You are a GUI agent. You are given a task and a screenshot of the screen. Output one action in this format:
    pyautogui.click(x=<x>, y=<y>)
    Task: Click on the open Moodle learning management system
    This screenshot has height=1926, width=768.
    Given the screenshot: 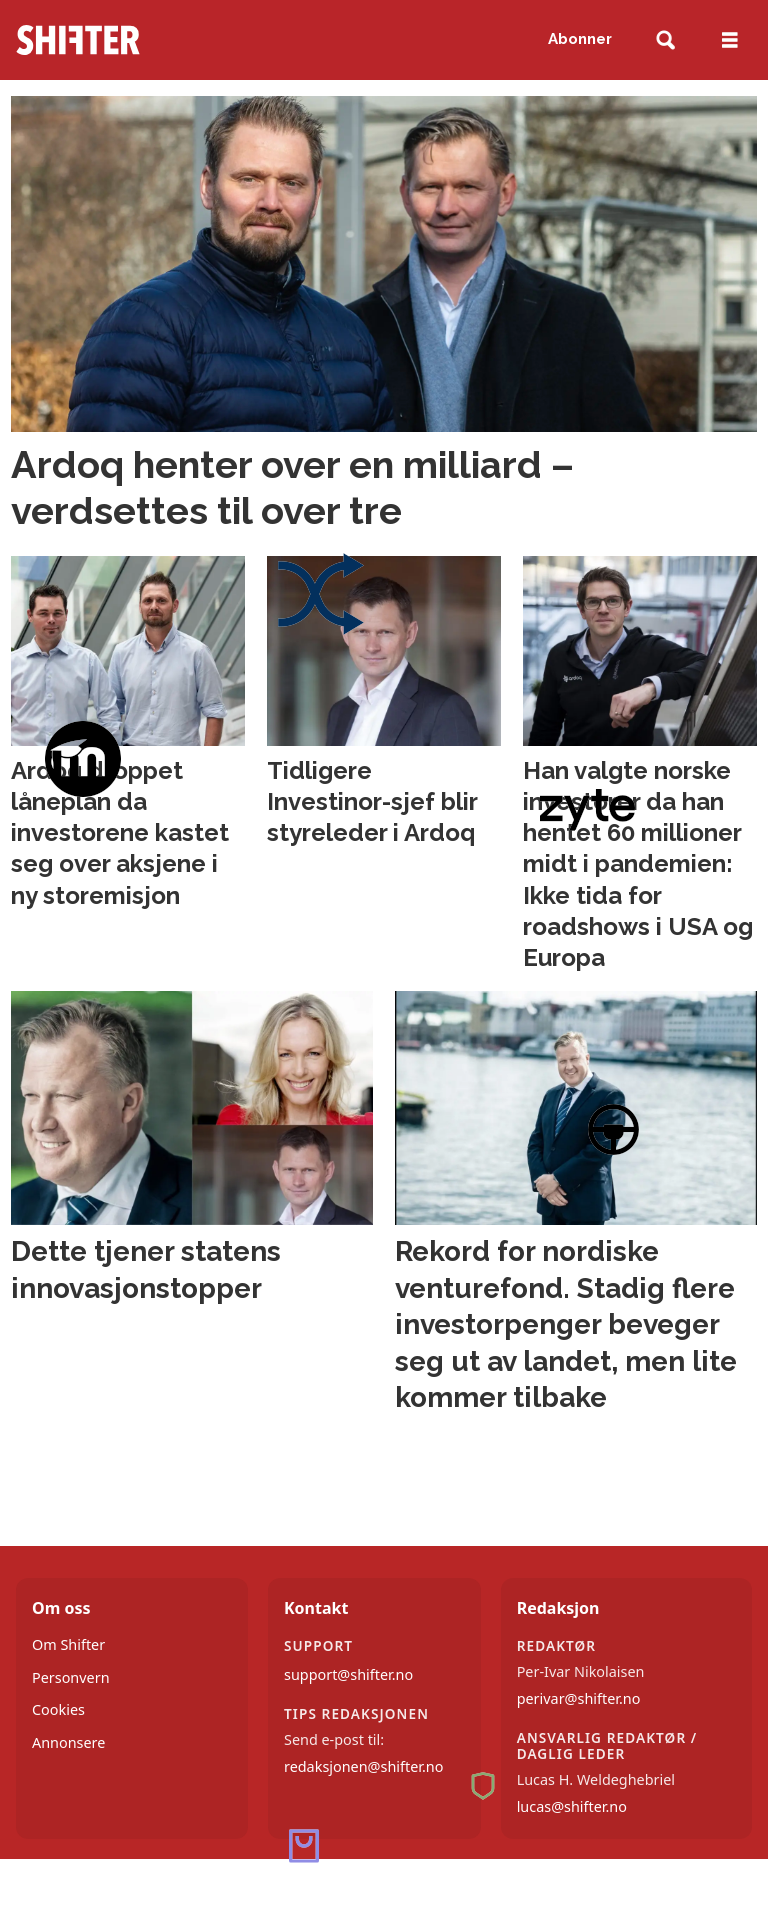 What is the action you would take?
    pyautogui.click(x=83, y=759)
    